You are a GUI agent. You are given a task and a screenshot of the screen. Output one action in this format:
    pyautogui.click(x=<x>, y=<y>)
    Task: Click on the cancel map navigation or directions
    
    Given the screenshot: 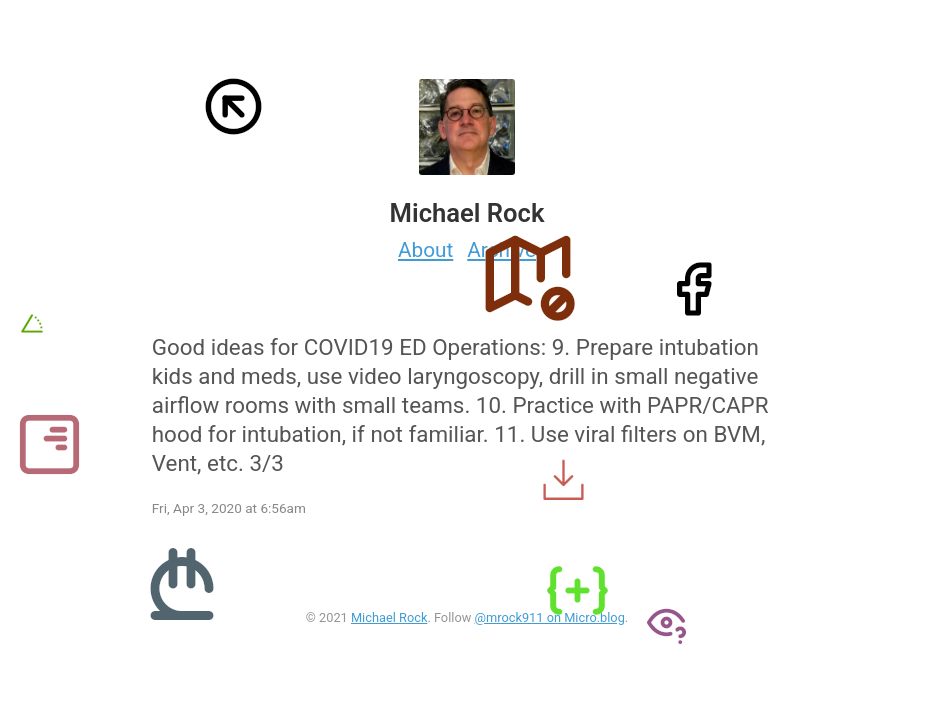 What is the action you would take?
    pyautogui.click(x=528, y=274)
    